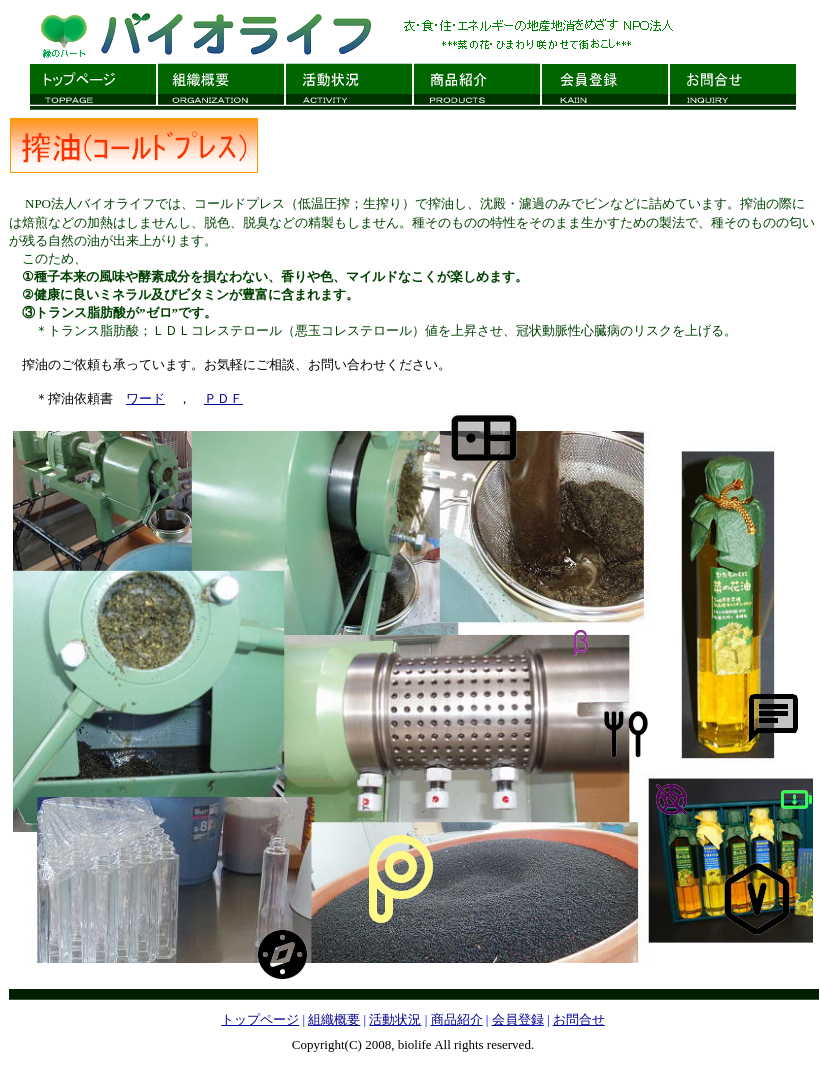 The width and height of the screenshot is (820, 1065). I want to click on disable football/soccer notifications, so click(671, 799).